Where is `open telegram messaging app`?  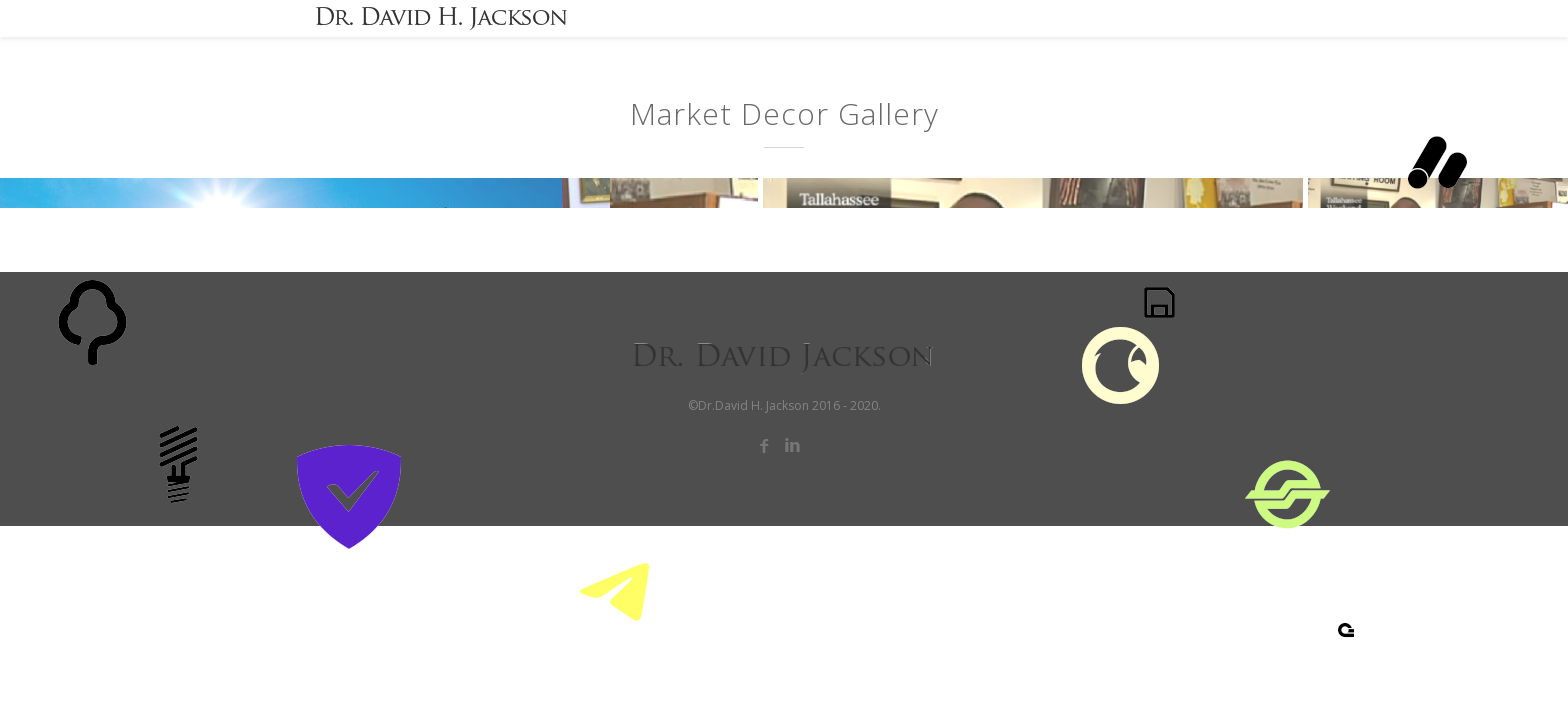
open telegram messaging app is located at coordinates (619, 588).